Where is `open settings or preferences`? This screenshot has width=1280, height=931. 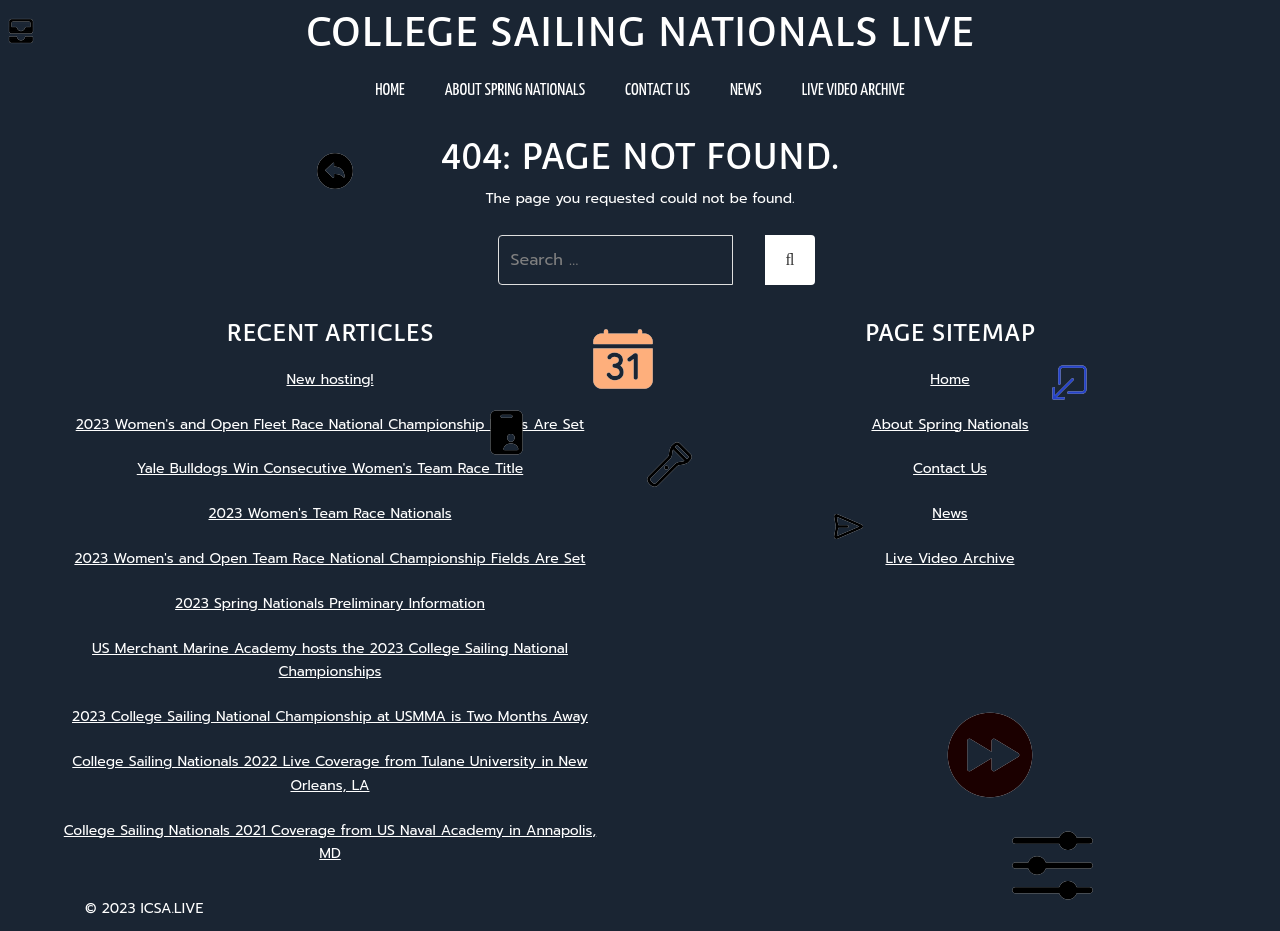 open settings or preferences is located at coordinates (1052, 865).